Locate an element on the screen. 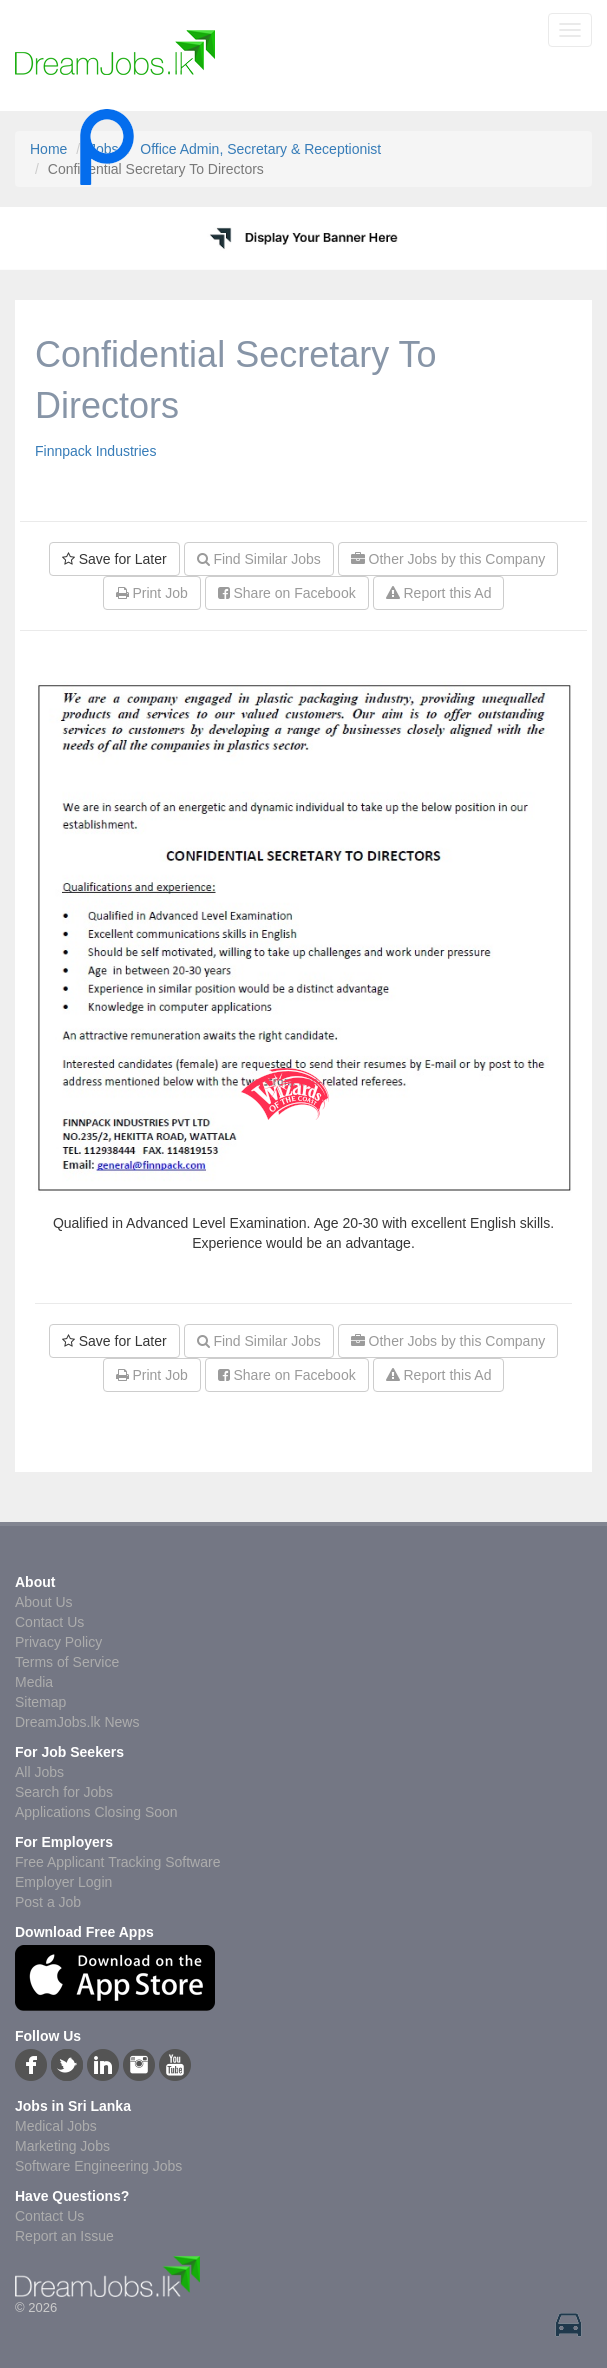 The width and height of the screenshot is (607, 2368). access vehicle or driving settings is located at coordinates (568, 2323).